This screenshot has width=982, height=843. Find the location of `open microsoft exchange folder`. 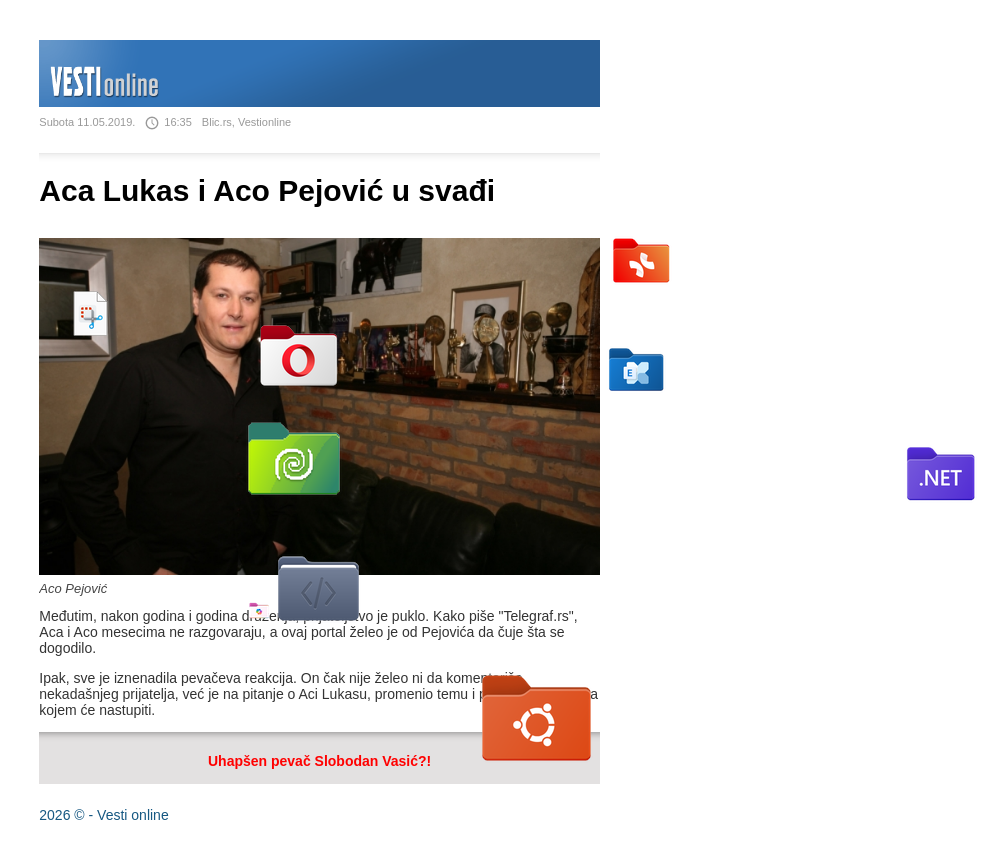

open microsoft exchange folder is located at coordinates (636, 371).